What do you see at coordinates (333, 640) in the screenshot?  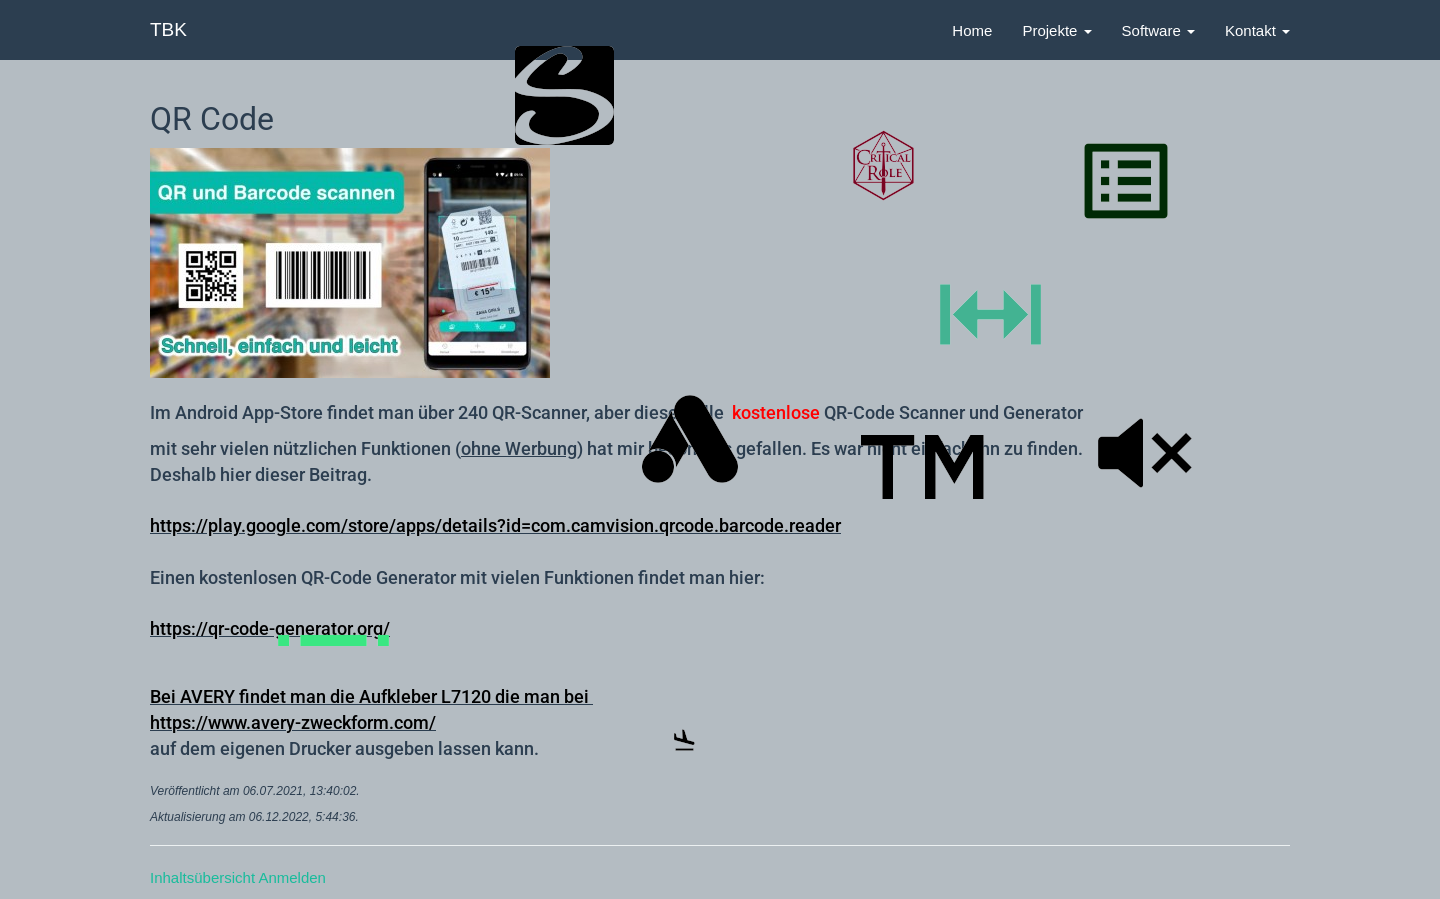 I see `insert a horizontal divider line` at bounding box center [333, 640].